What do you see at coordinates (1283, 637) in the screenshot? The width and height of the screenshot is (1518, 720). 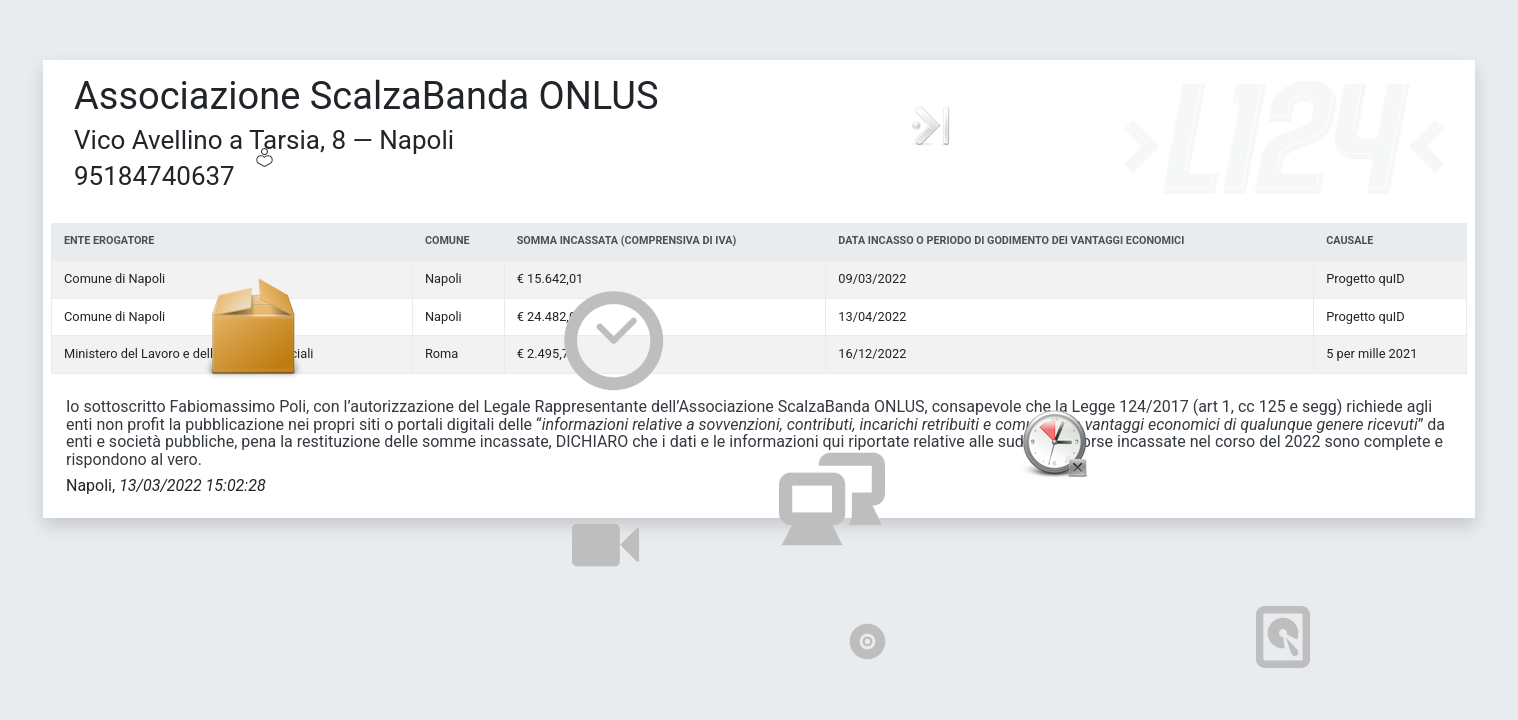 I see `access zip drive or removable media` at bounding box center [1283, 637].